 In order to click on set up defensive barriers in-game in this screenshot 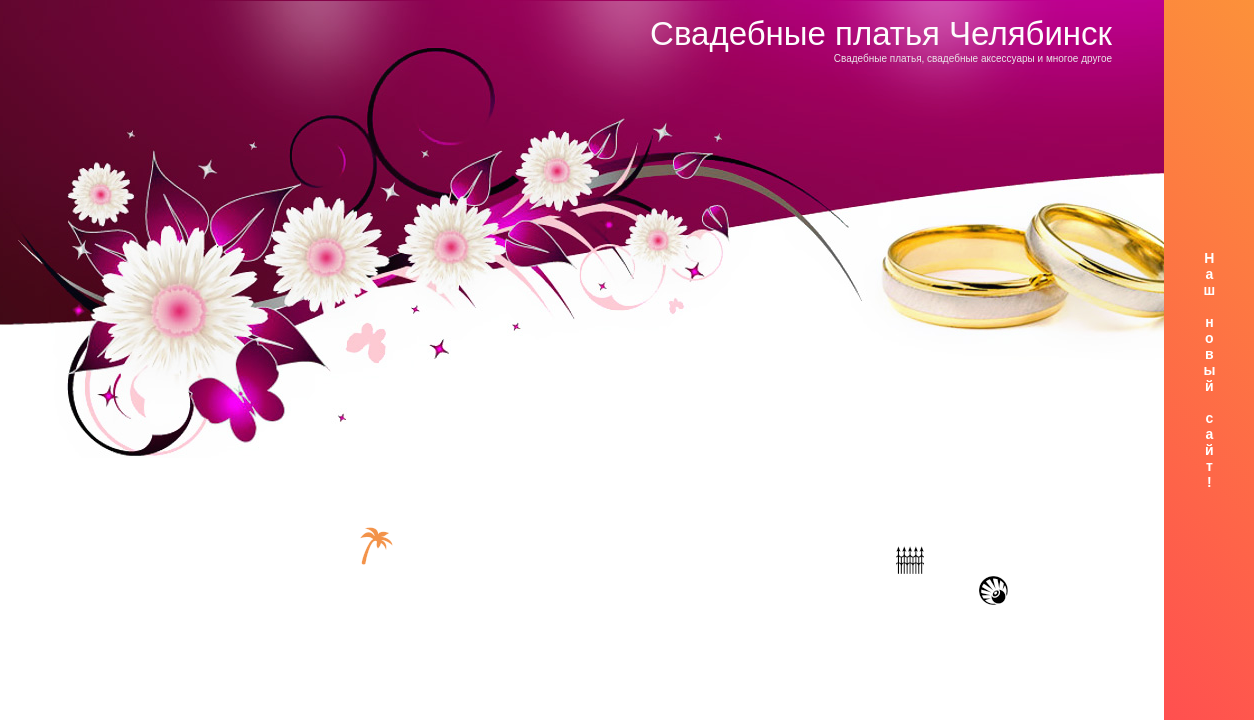, I will do `click(910, 560)`.